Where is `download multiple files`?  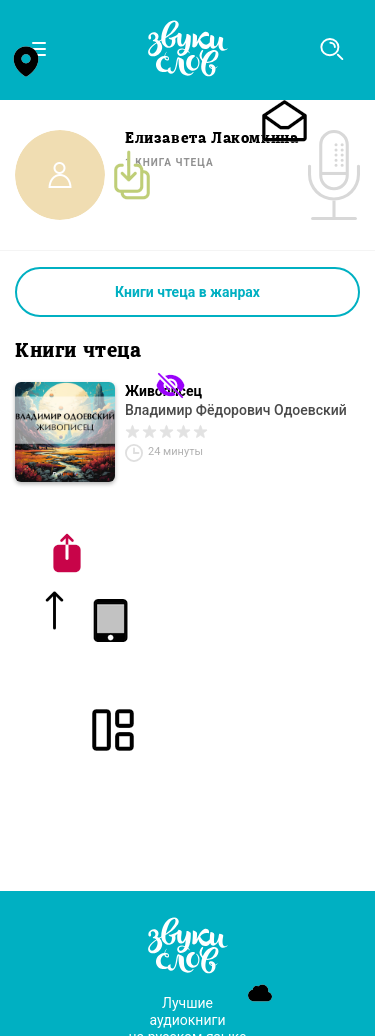 download multiple files is located at coordinates (132, 175).